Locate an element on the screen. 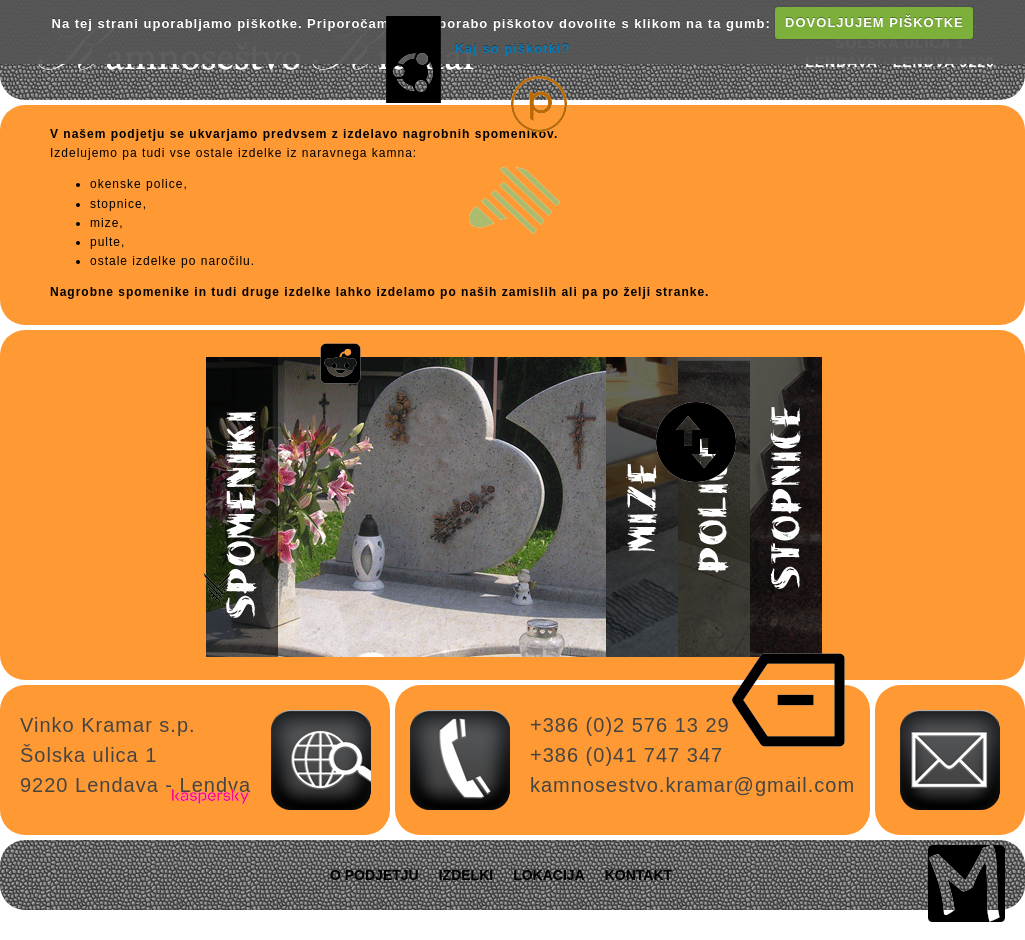  swap or exchange currencies is located at coordinates (696, 442).